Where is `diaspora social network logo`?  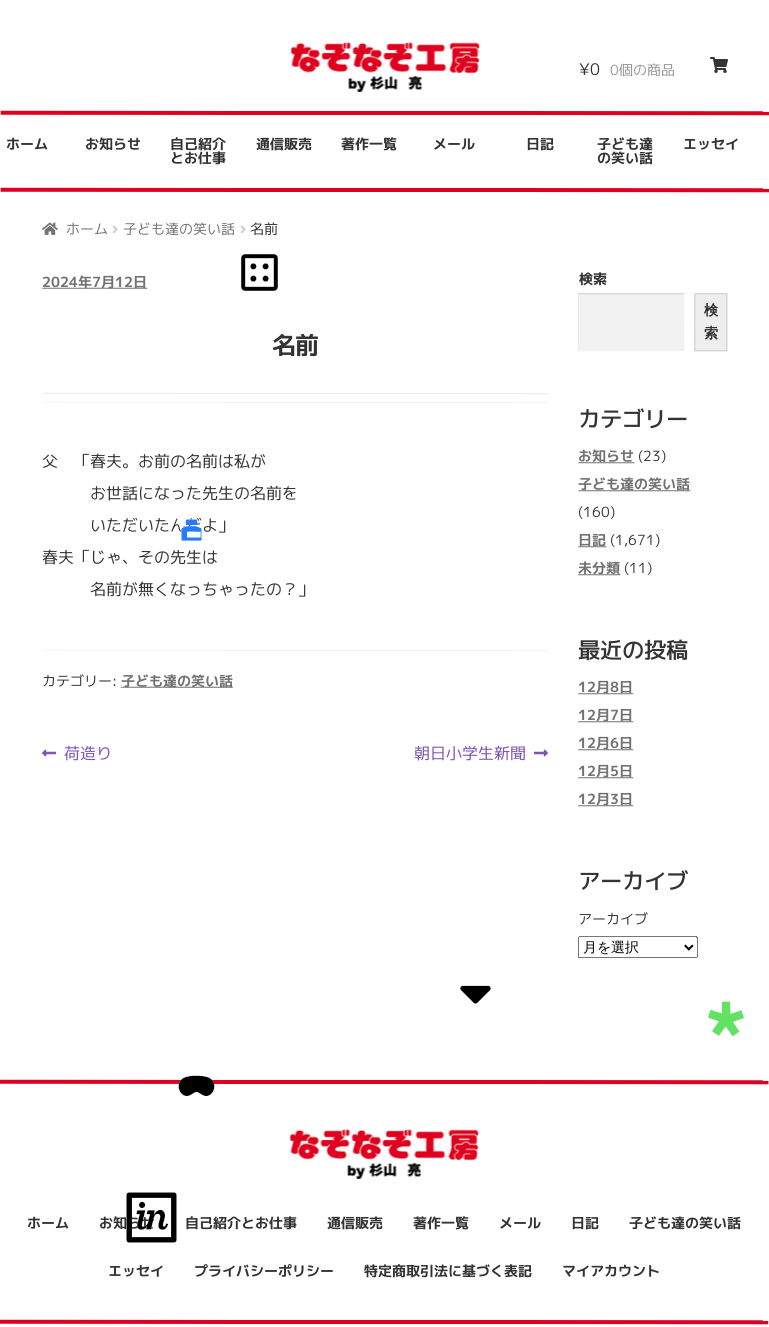
diaspora social network logo is located at coordinates (726, 1019).